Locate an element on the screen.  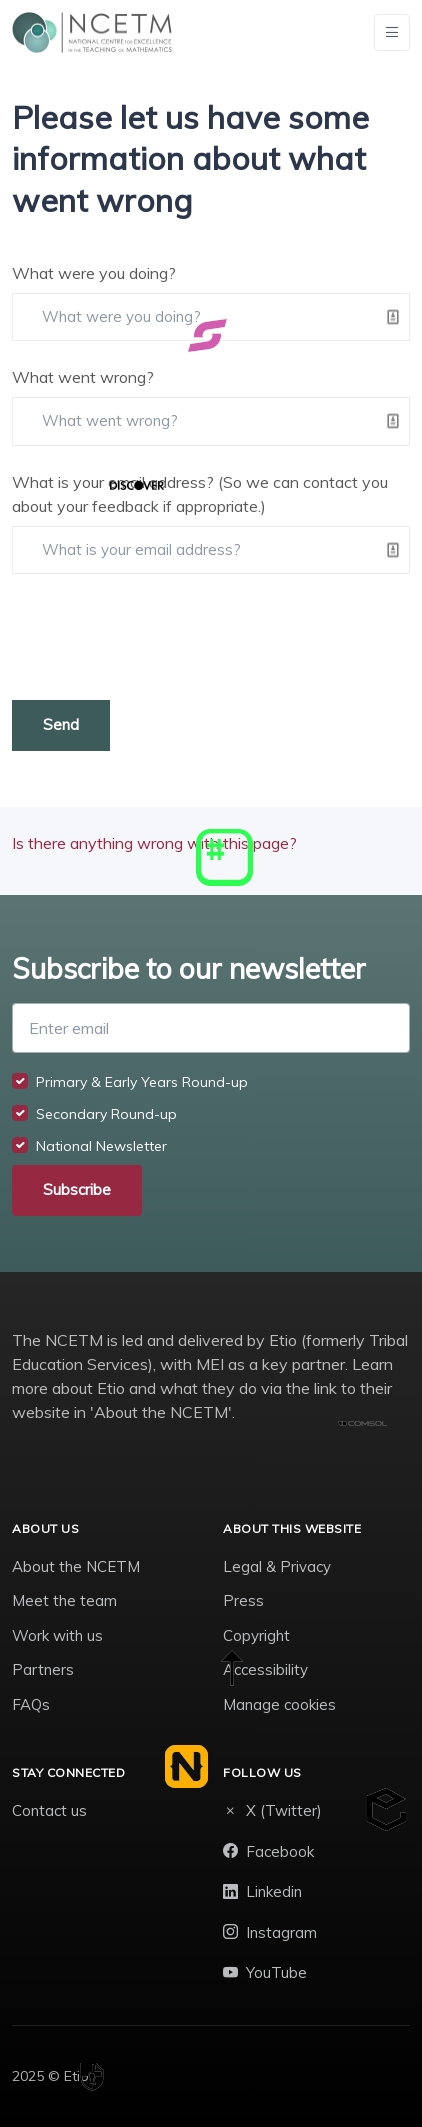
open cryptpad secure document editor is located at coordinates (92, 2077).